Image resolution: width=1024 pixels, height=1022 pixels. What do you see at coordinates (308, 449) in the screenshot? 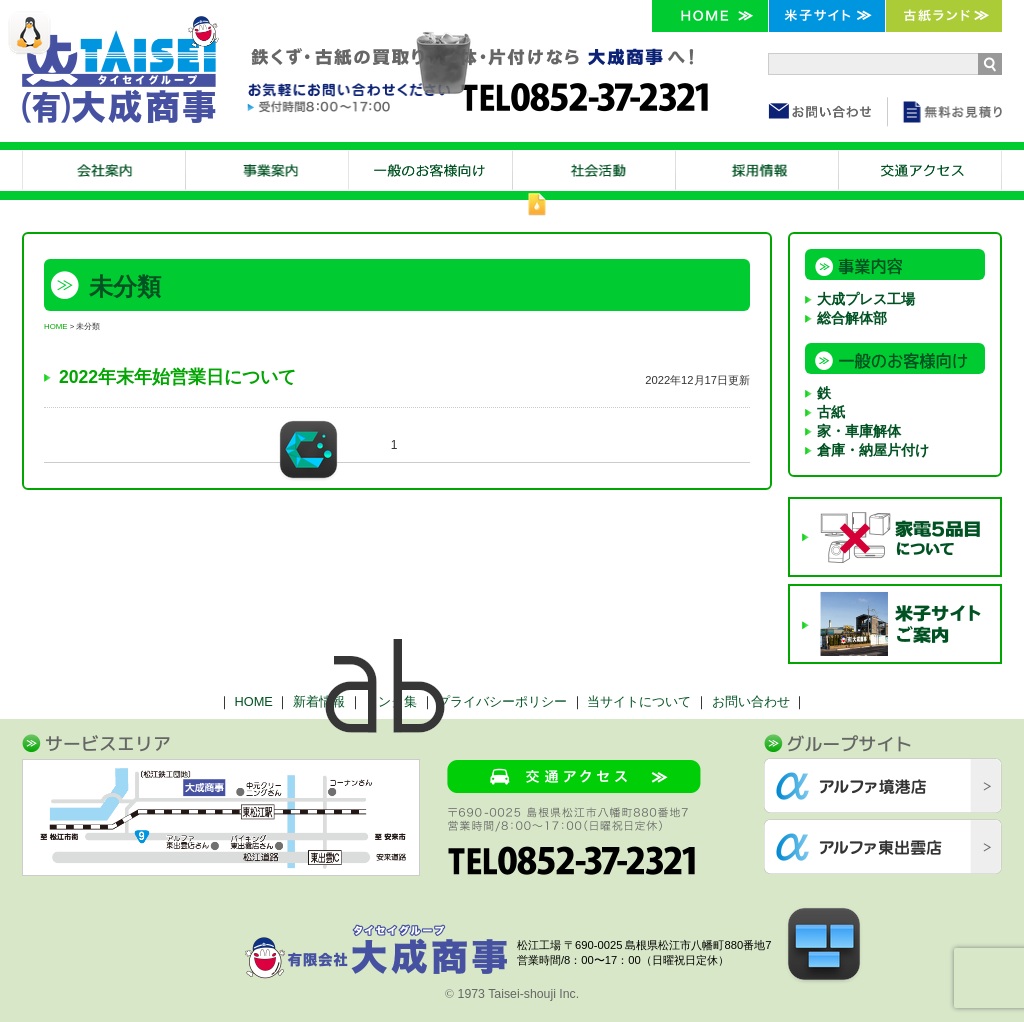
I see `open cachyos welcome app` at bounding box center [308, 449].